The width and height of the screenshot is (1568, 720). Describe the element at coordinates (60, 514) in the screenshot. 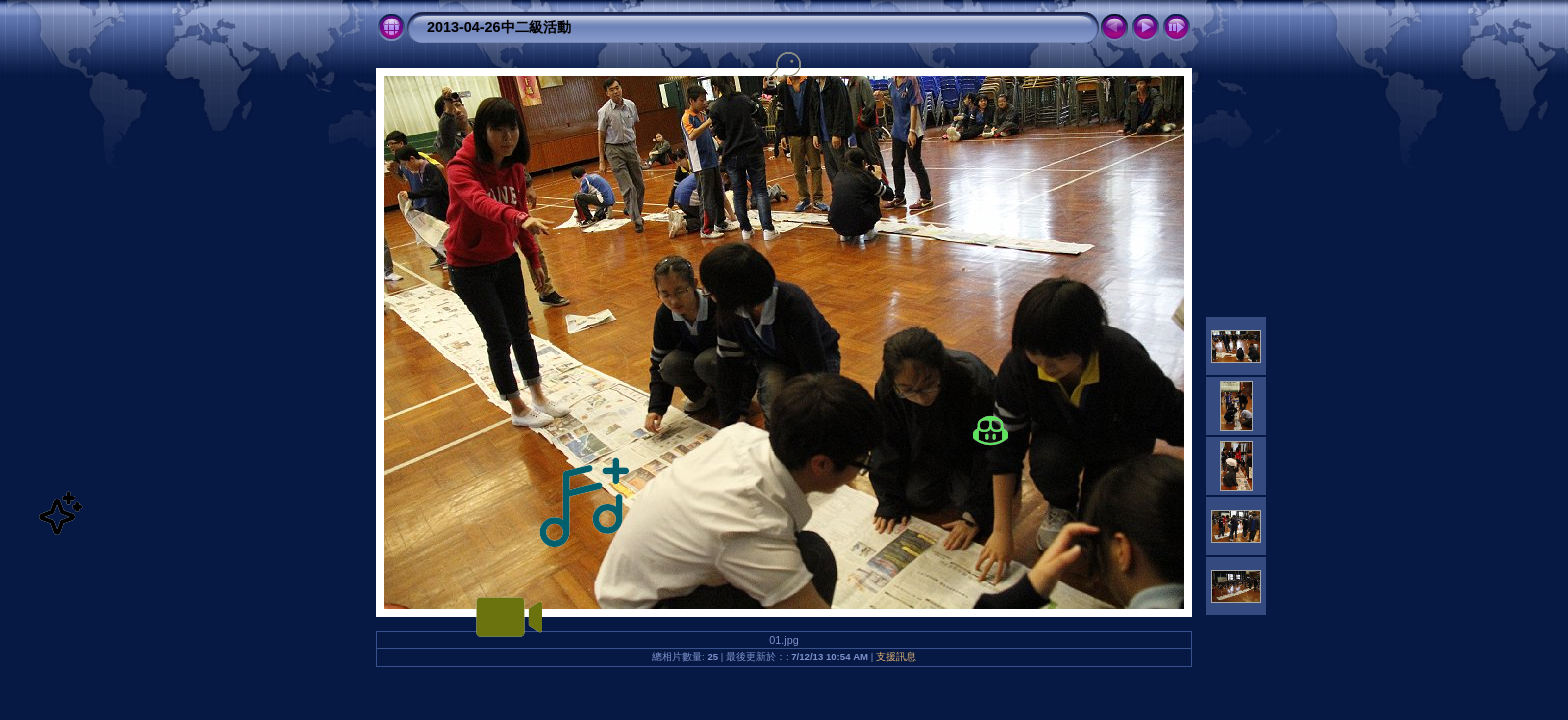

I see `indicates new or AI-generated content` at that location.